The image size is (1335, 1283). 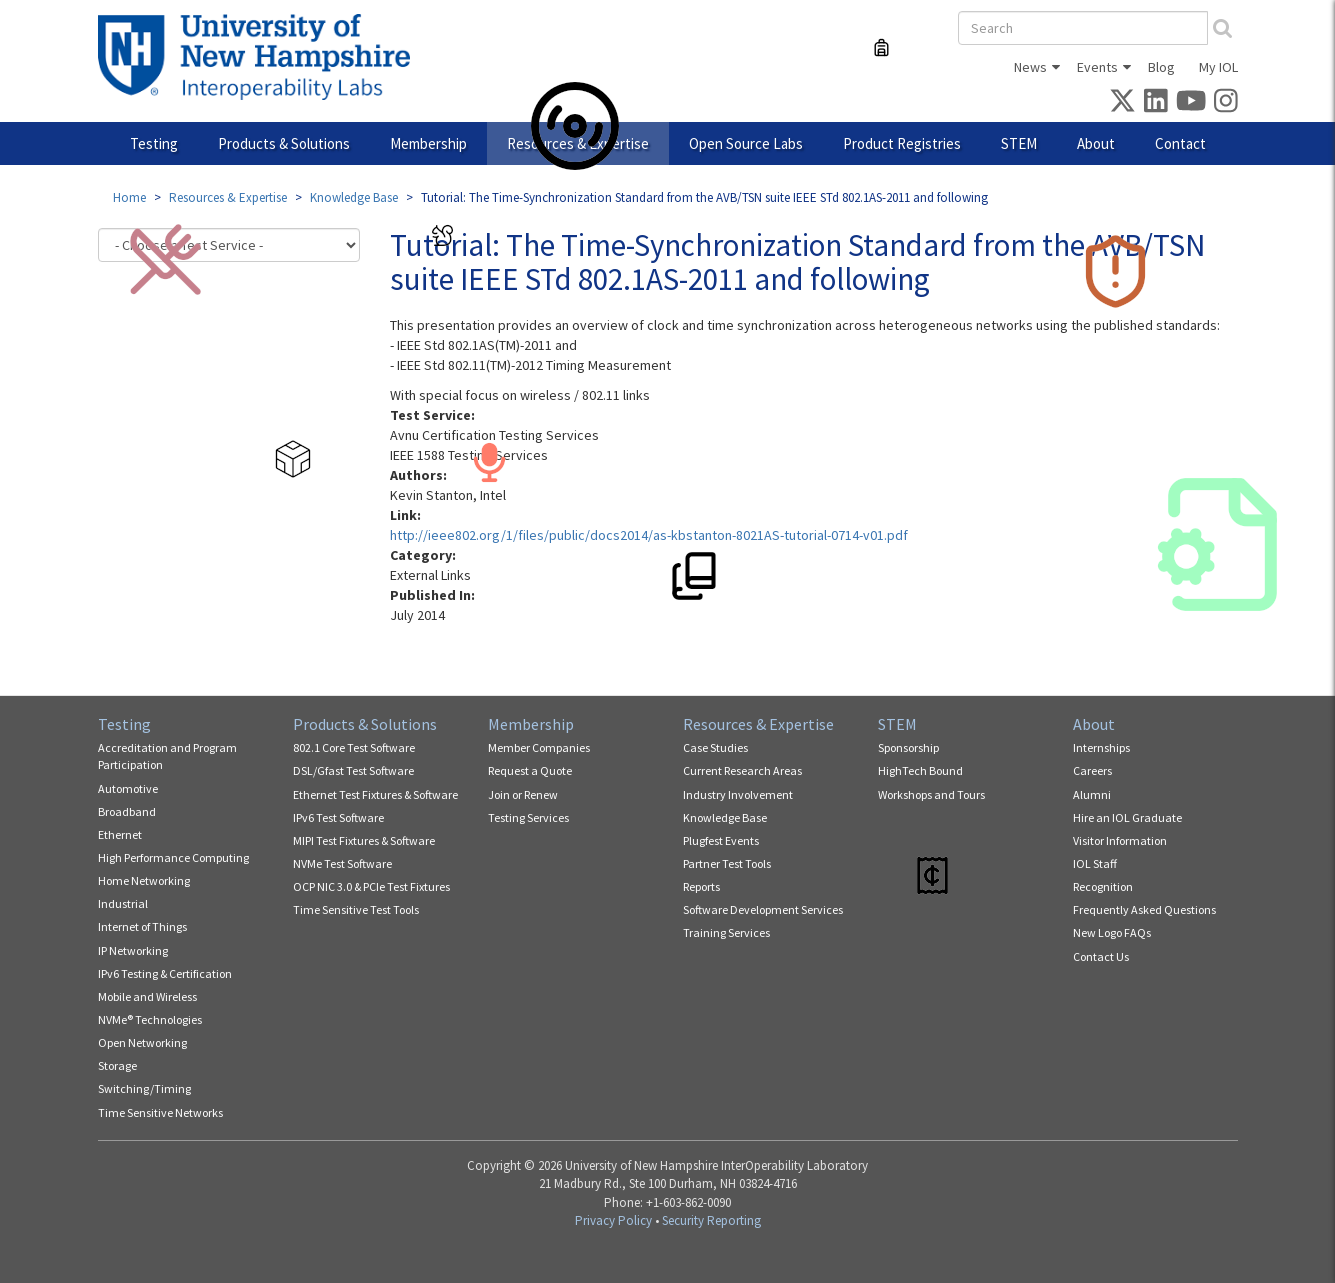 I want to click on access file settings or configuration, so click(x=1222, y=544).